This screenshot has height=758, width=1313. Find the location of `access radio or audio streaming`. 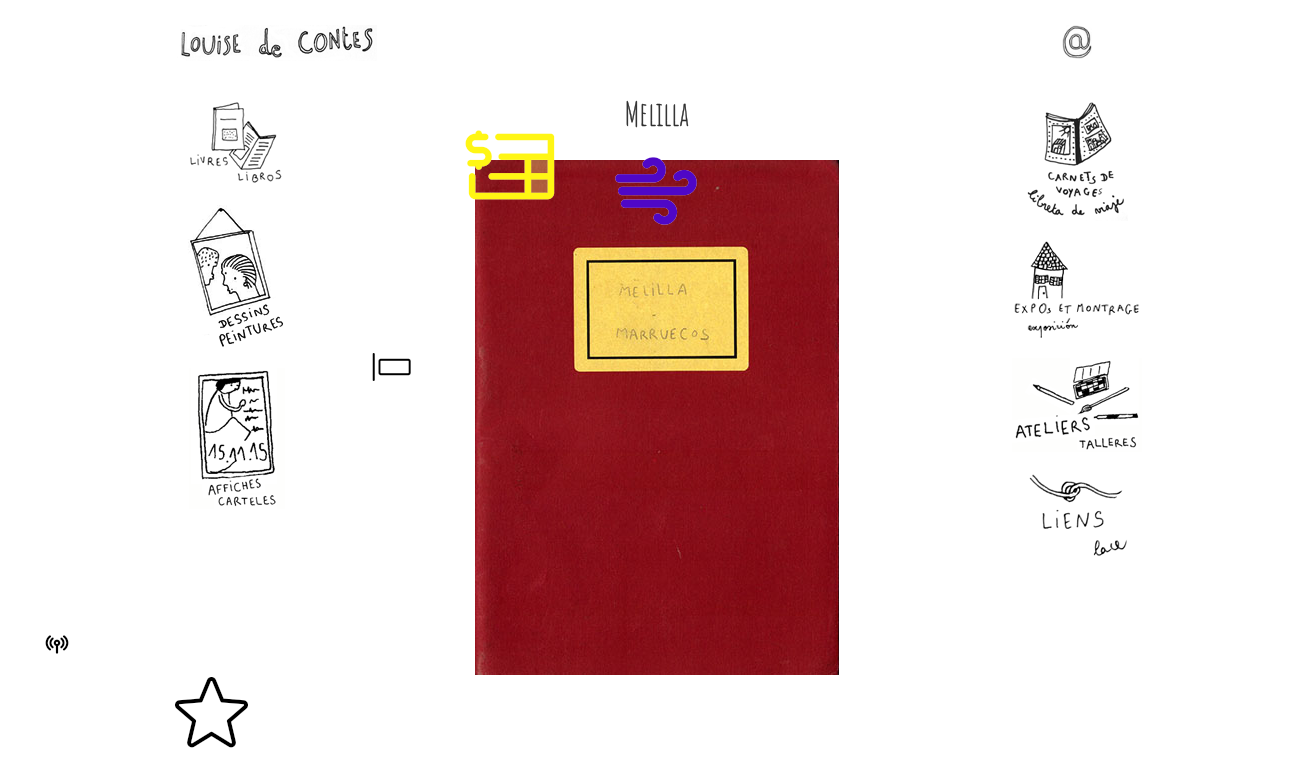

access radio or audio streaming is located at coordinates (57, 644).